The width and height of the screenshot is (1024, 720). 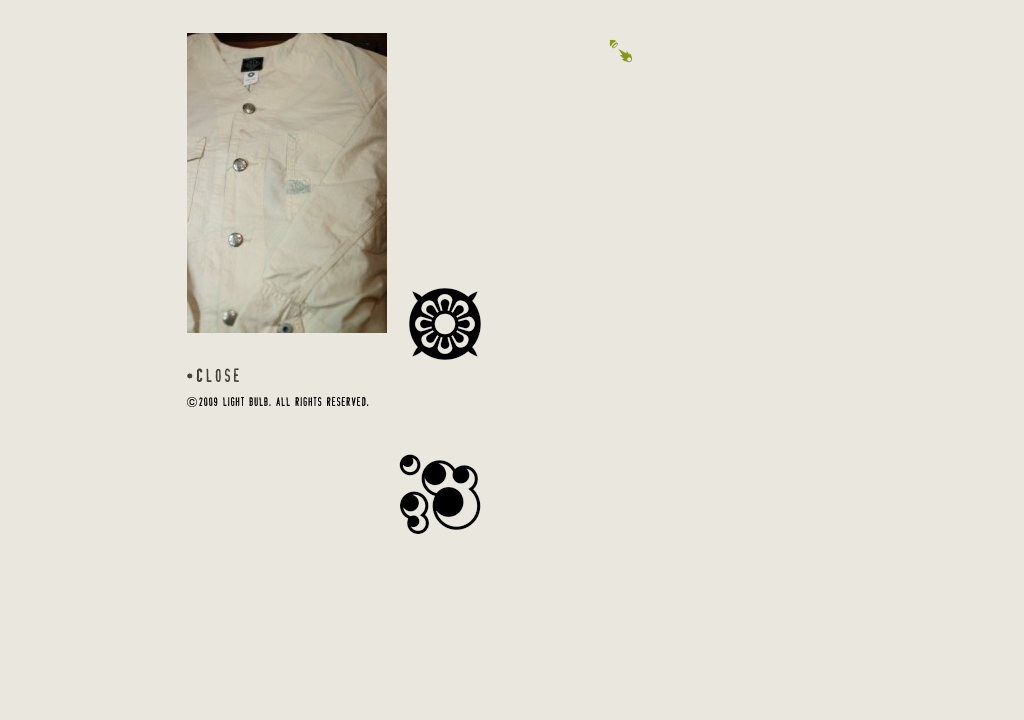 What do you see at coordinates (621, 51) in the screenshot?
I see `fire projectile or launch attack` at bounding box center [621, 51].